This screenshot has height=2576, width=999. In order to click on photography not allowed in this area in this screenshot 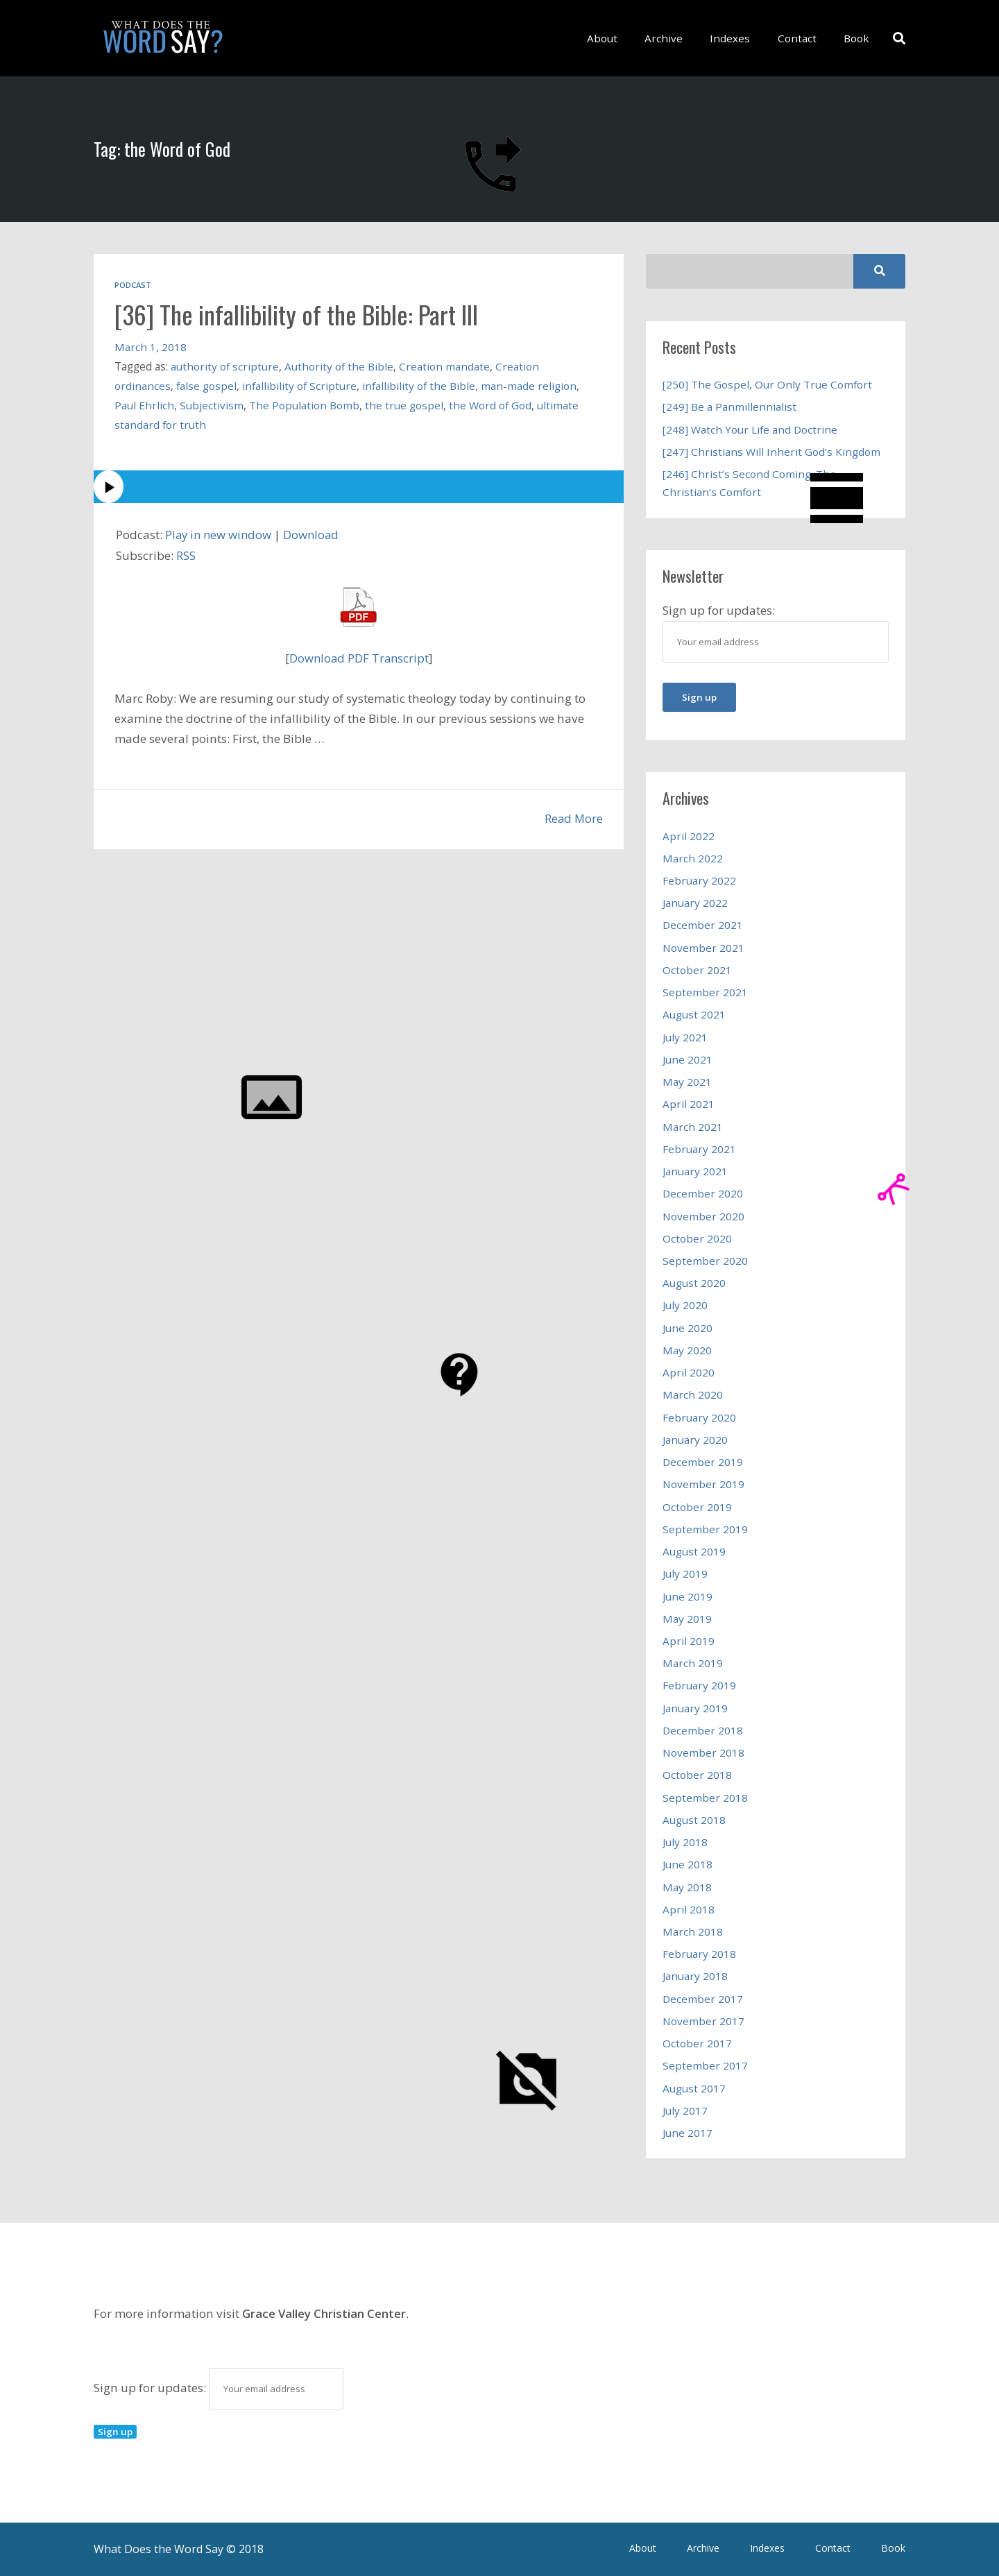, I will do `click(528, 2079)`.